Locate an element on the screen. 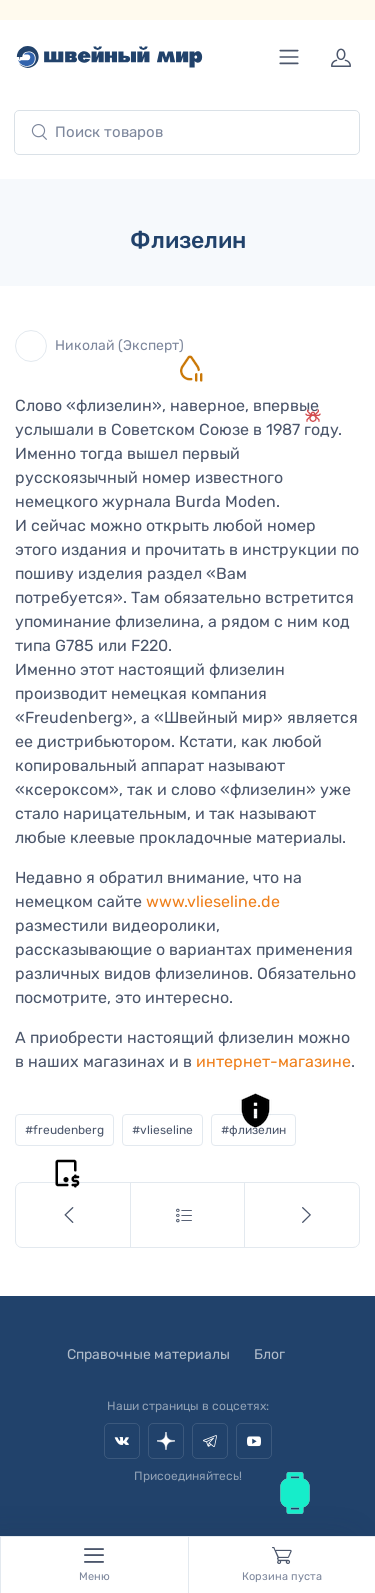 This screenshot has height=1593, width=375. access smartwatch settings is located at coordinates (295, 1493).